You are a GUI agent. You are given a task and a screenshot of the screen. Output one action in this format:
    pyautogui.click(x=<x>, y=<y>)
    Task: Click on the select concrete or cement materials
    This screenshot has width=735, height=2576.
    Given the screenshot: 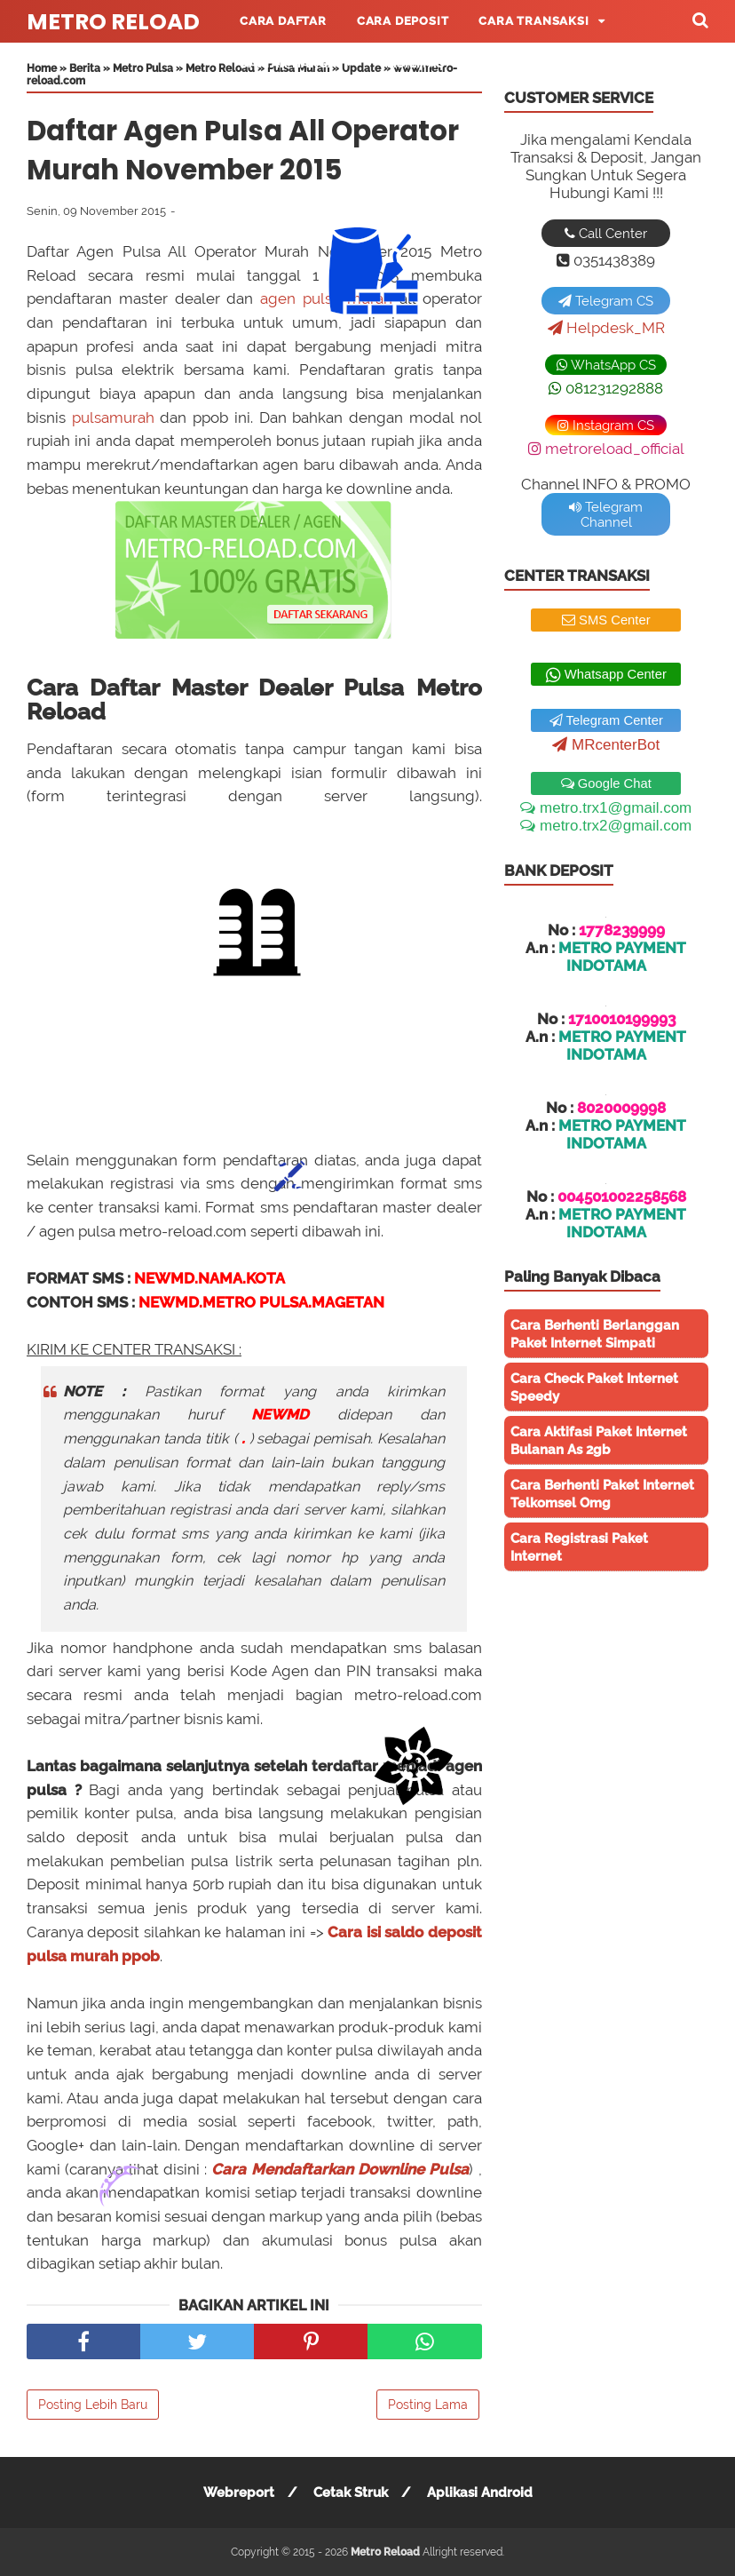 What is the action you would take?
    pyautogui.click(x=373, y=269)
    